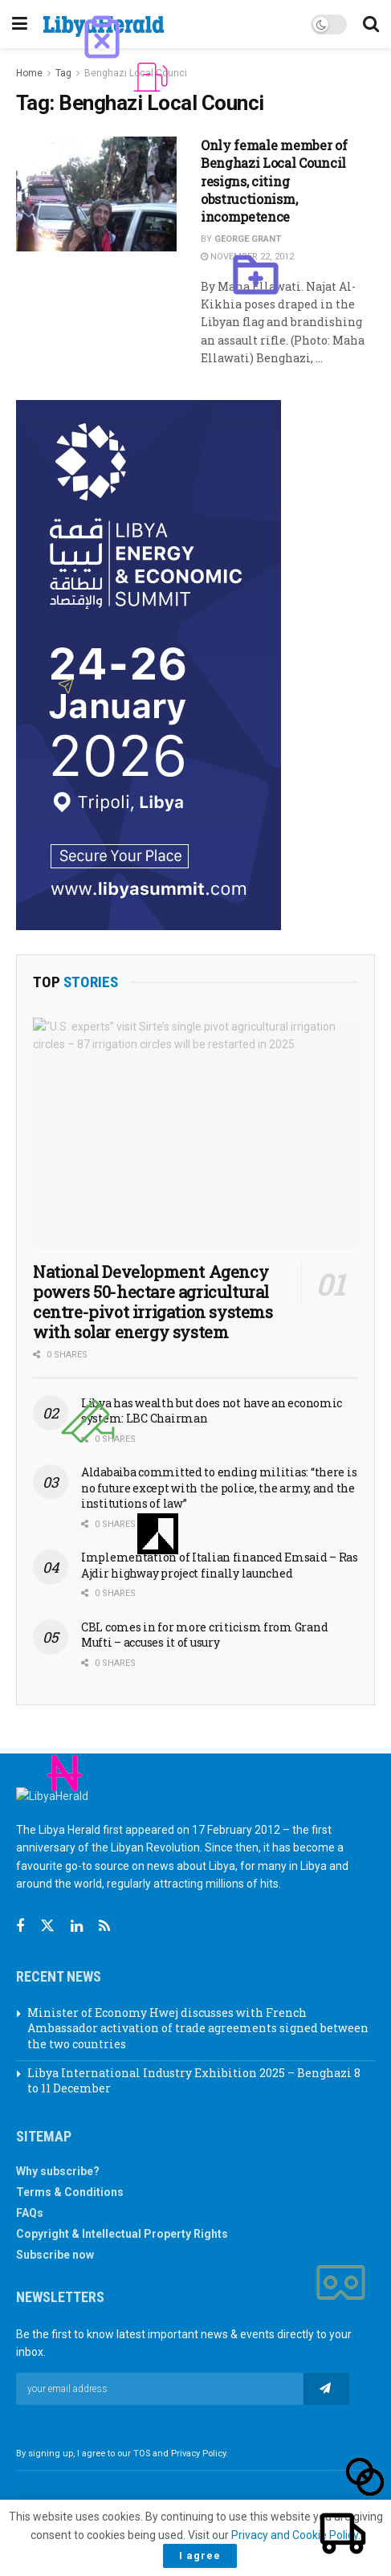 The image size is (391, 2576). What do you see at coordinates (340, 2282) in the screenshot?
I see `launch a virtual reality experience` at bounding box center [340, 2282].